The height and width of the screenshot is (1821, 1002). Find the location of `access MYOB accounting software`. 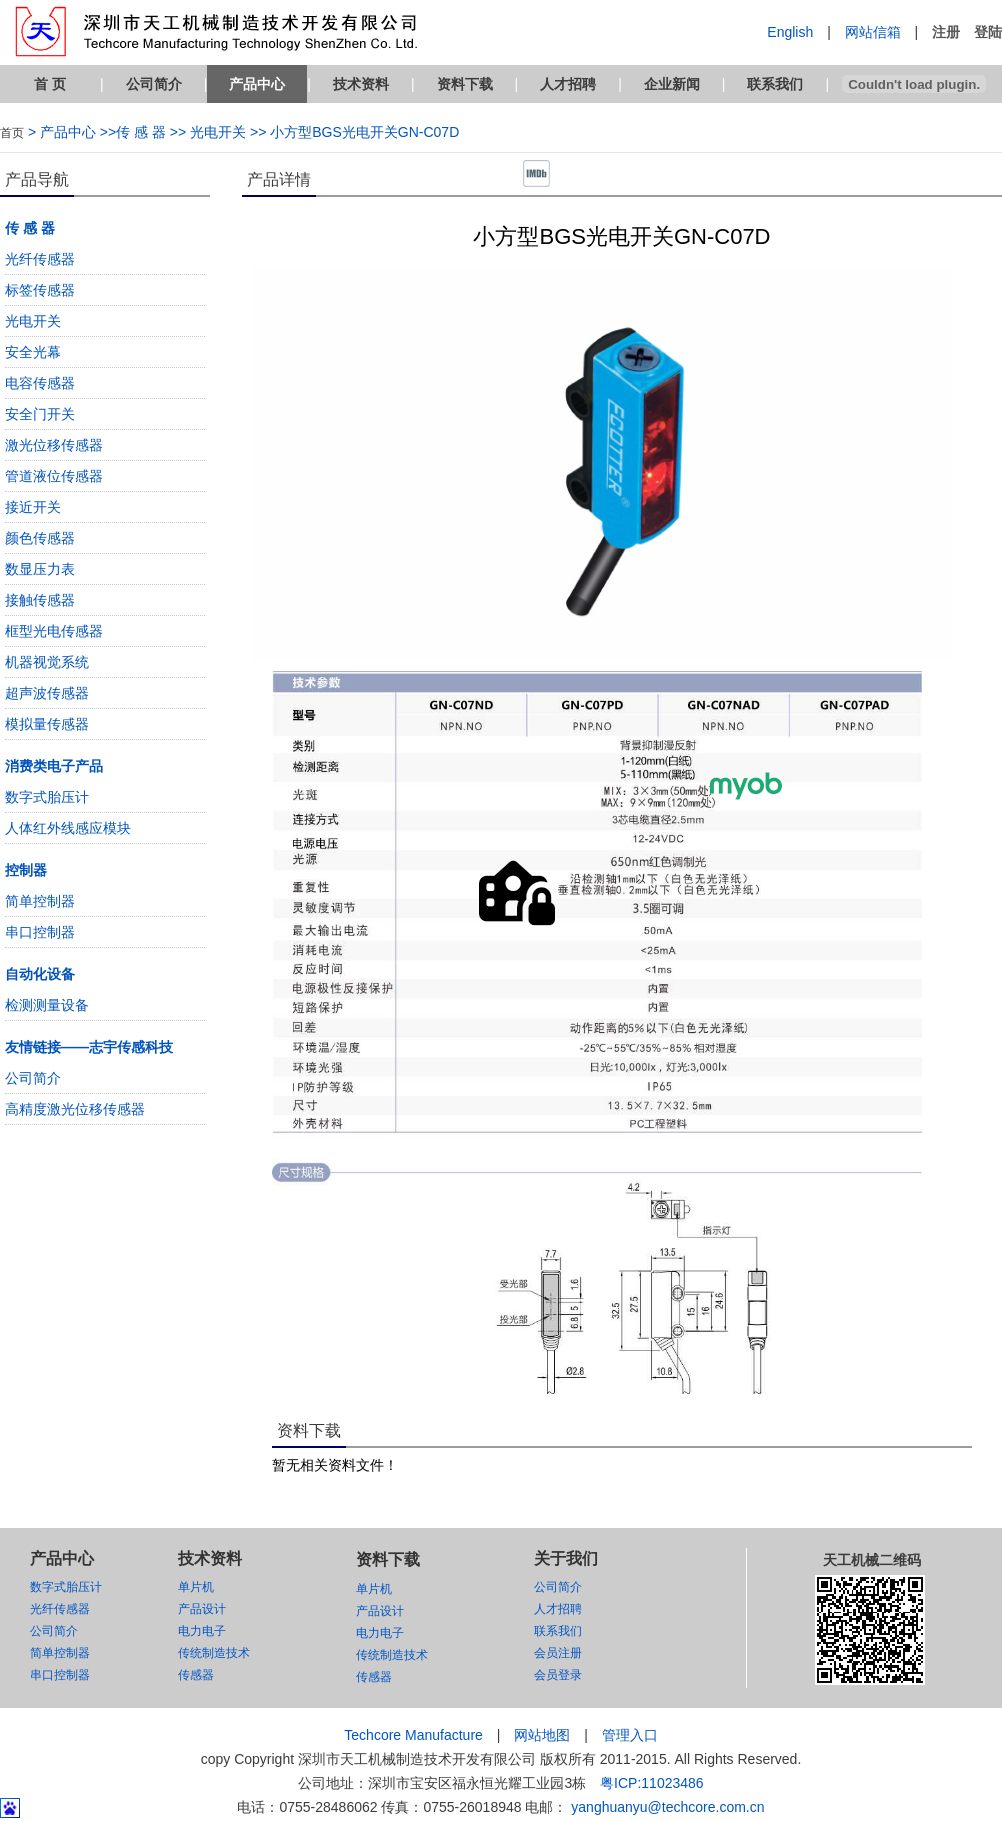

access MYOB accounting software is located at coordinates (746, 786).